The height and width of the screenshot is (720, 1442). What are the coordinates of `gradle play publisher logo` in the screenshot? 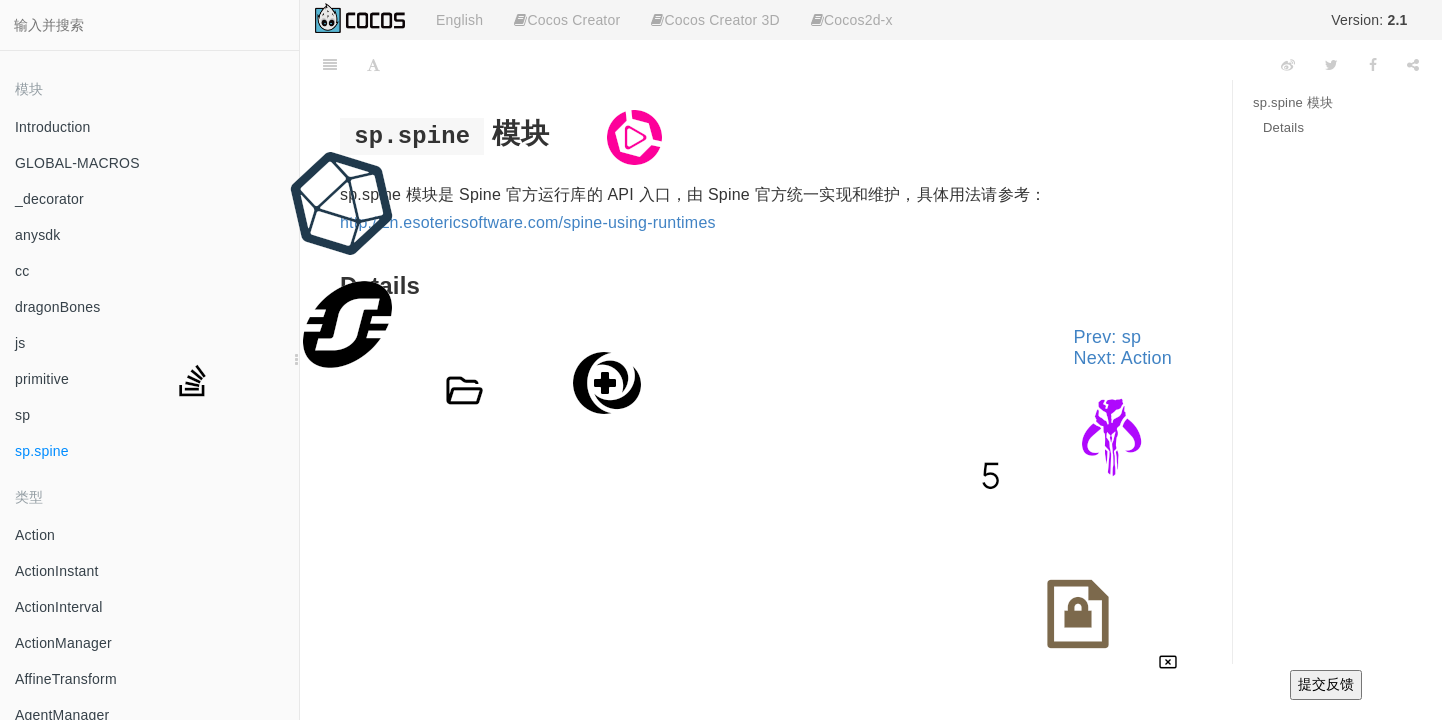 It's located at (634, 137).